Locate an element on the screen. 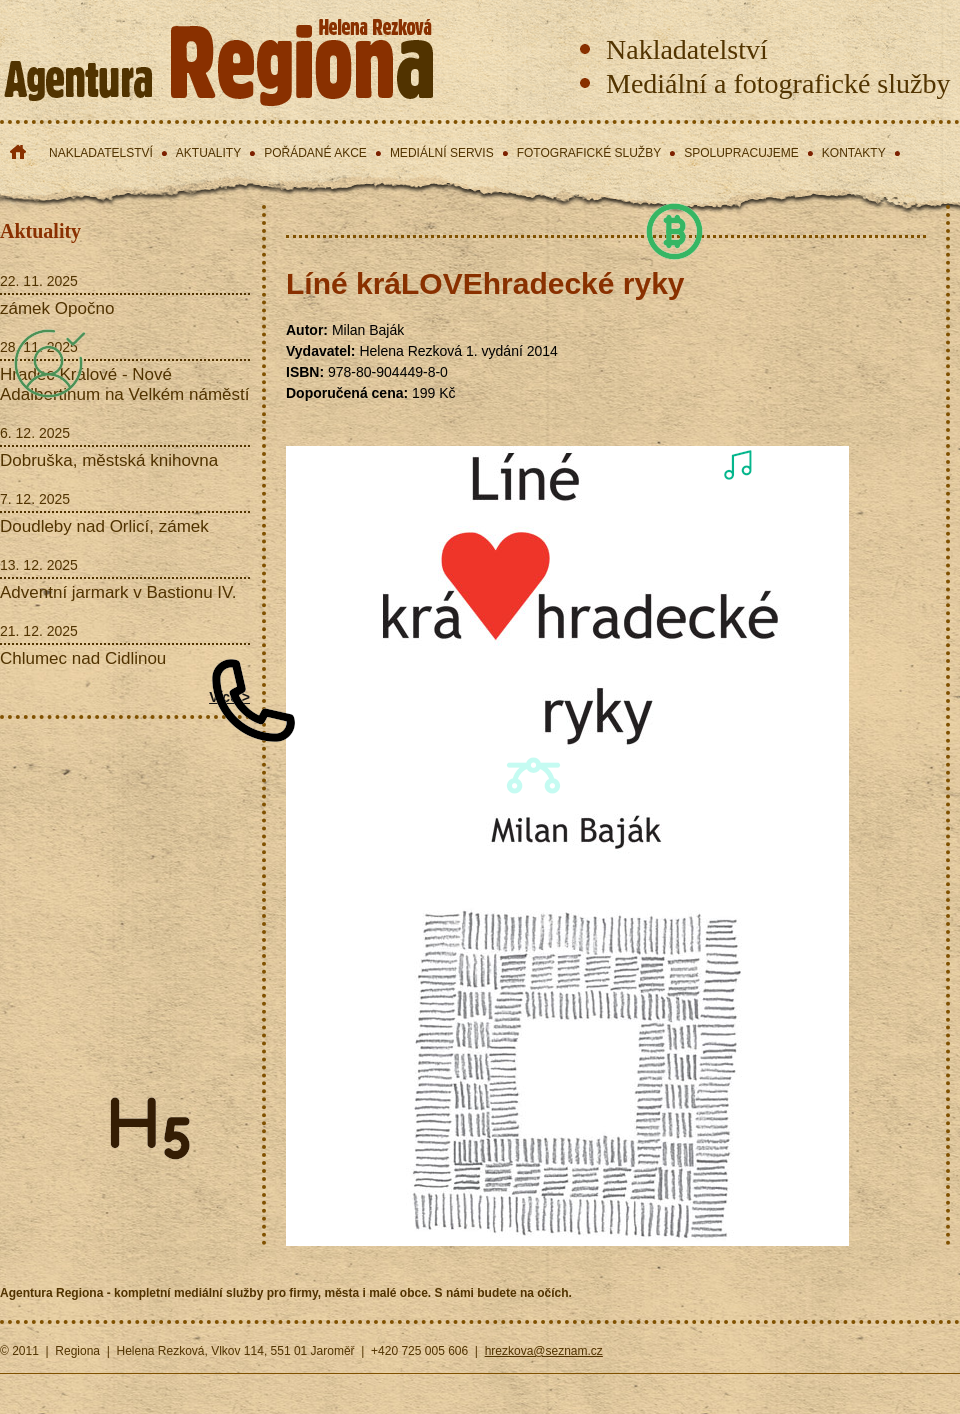  make a phone call is located at coordinates (253, 700).